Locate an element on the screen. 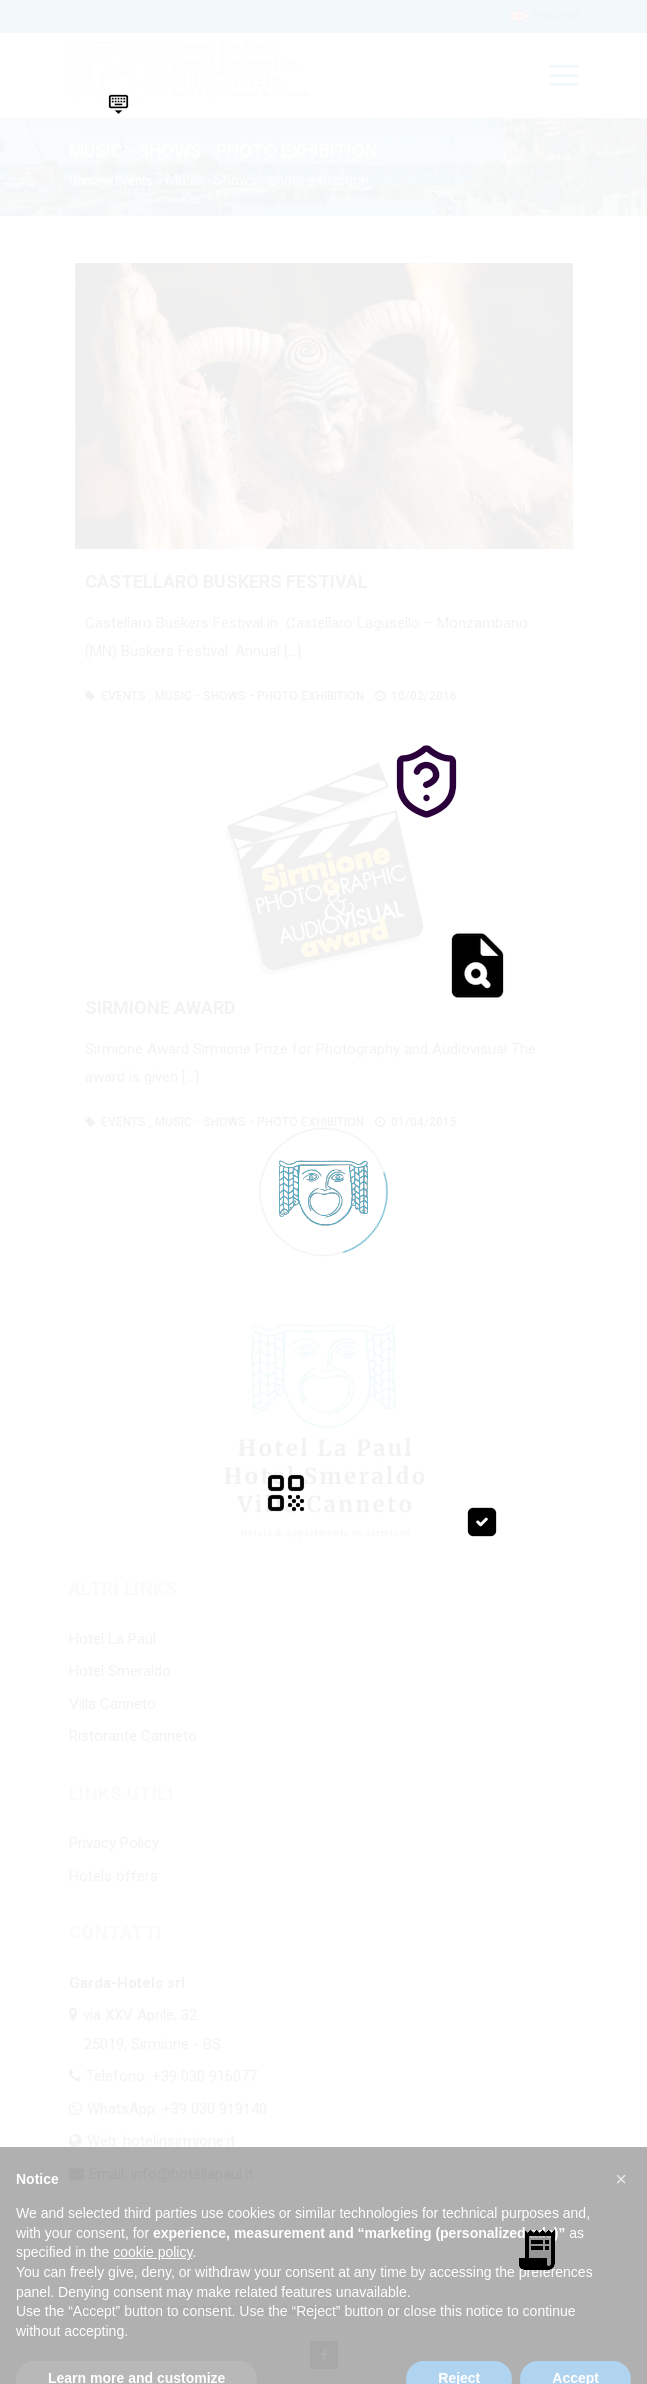 This screenshot has height=2384, width=647. search within document is located at coordinates (477, 965).